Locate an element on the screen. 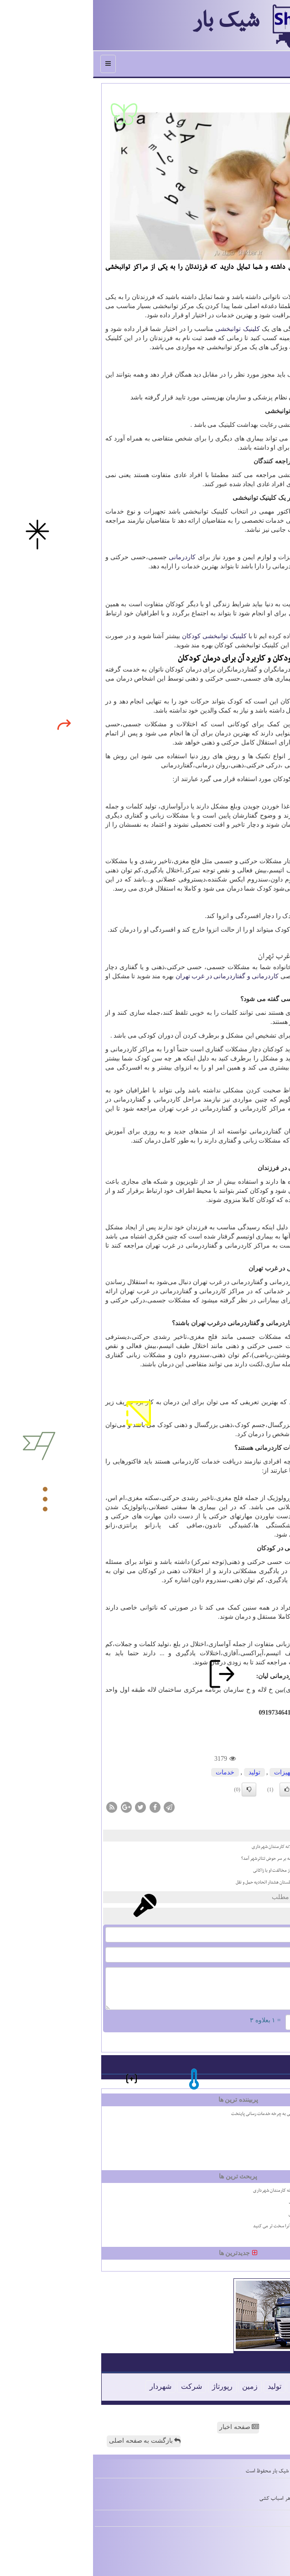  indicates a lightweight or delicate mode is located at coordinates (124, 114).